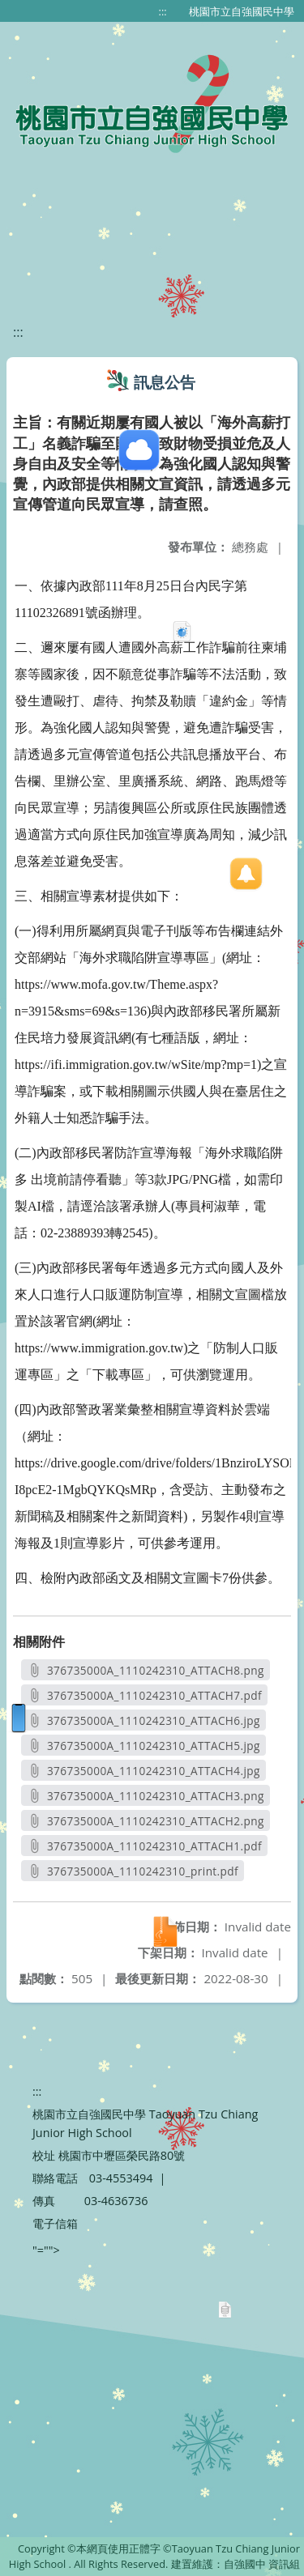  Describe the element at coordinates (246, 874) in the screenshot. I see `open notification preferences` at that location.